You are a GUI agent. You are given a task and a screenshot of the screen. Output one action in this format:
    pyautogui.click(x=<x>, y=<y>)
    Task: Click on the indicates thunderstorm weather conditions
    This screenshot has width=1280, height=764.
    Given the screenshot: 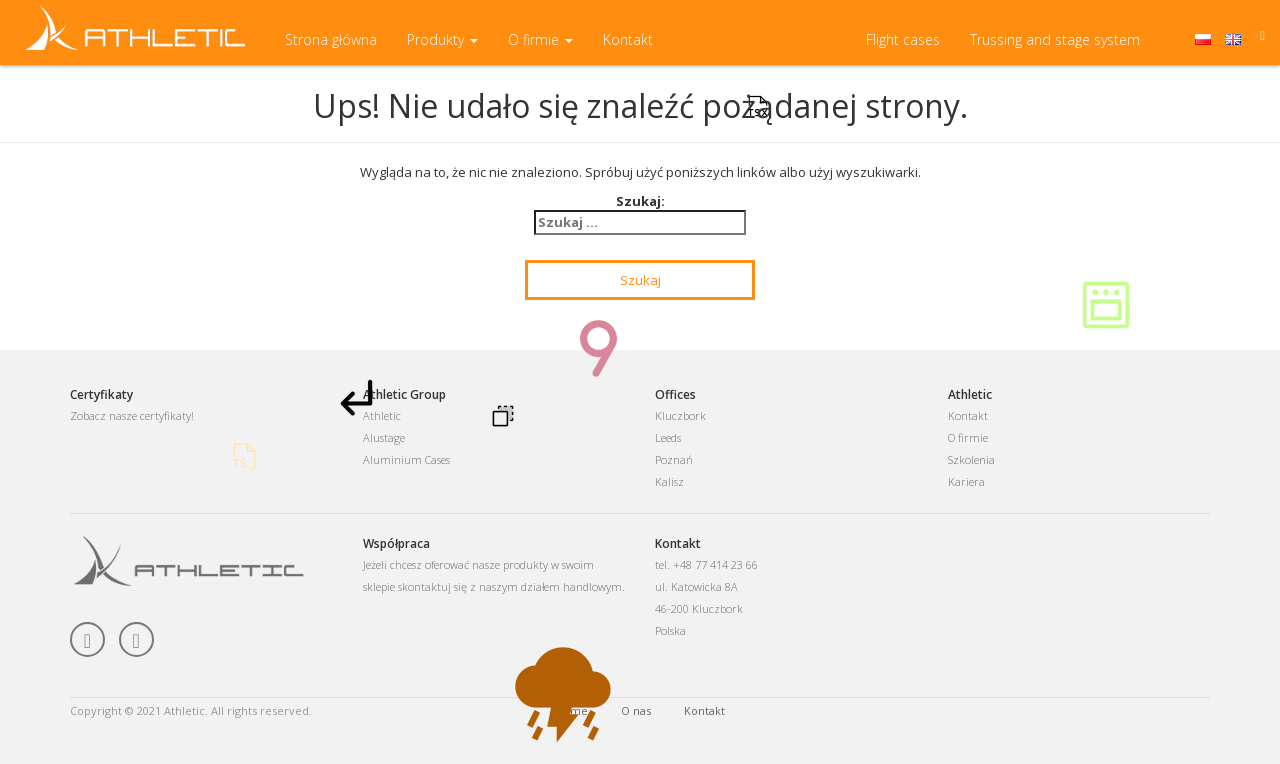 What is the action you would take?
    pyautogui.click(x=563, y=695)
    